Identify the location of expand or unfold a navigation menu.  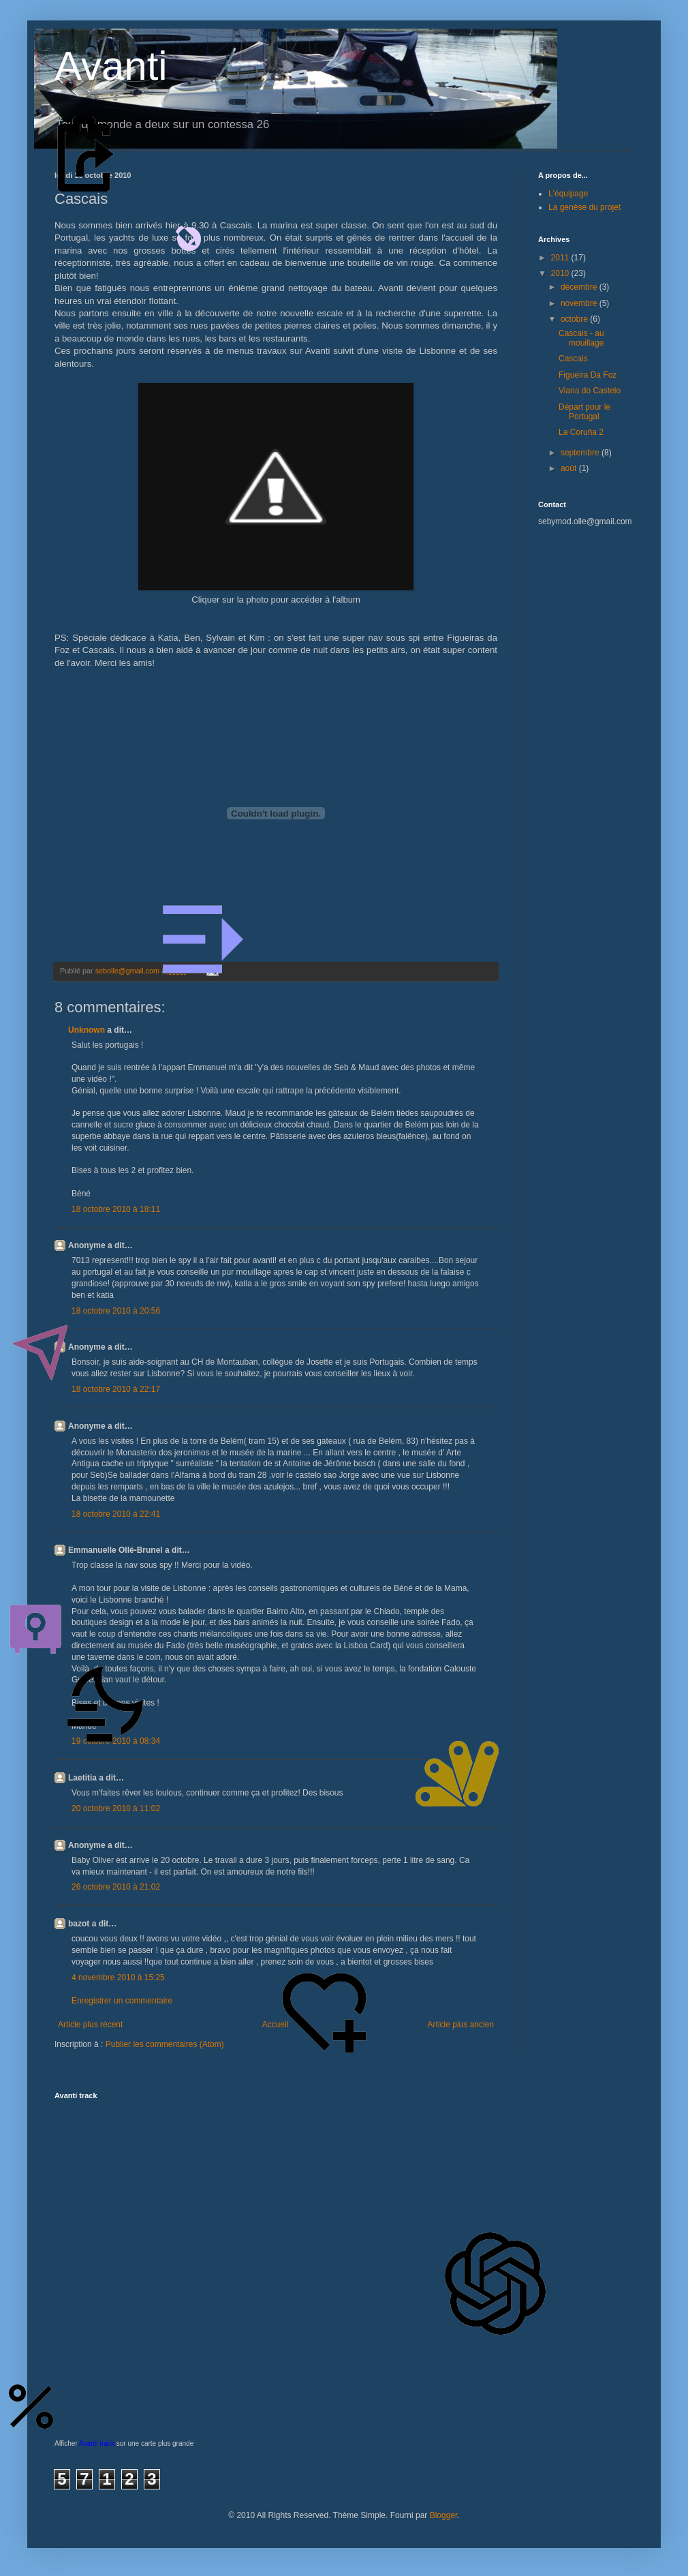
(201, 939).